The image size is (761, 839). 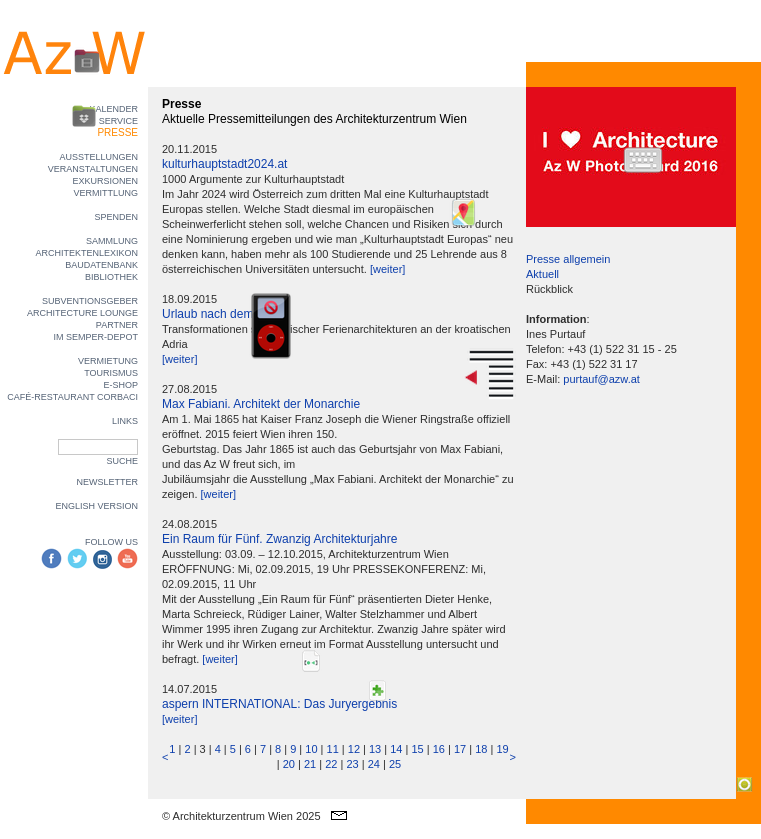 I want to click on iPod shuffle device connected, so click(x=744, y=784).